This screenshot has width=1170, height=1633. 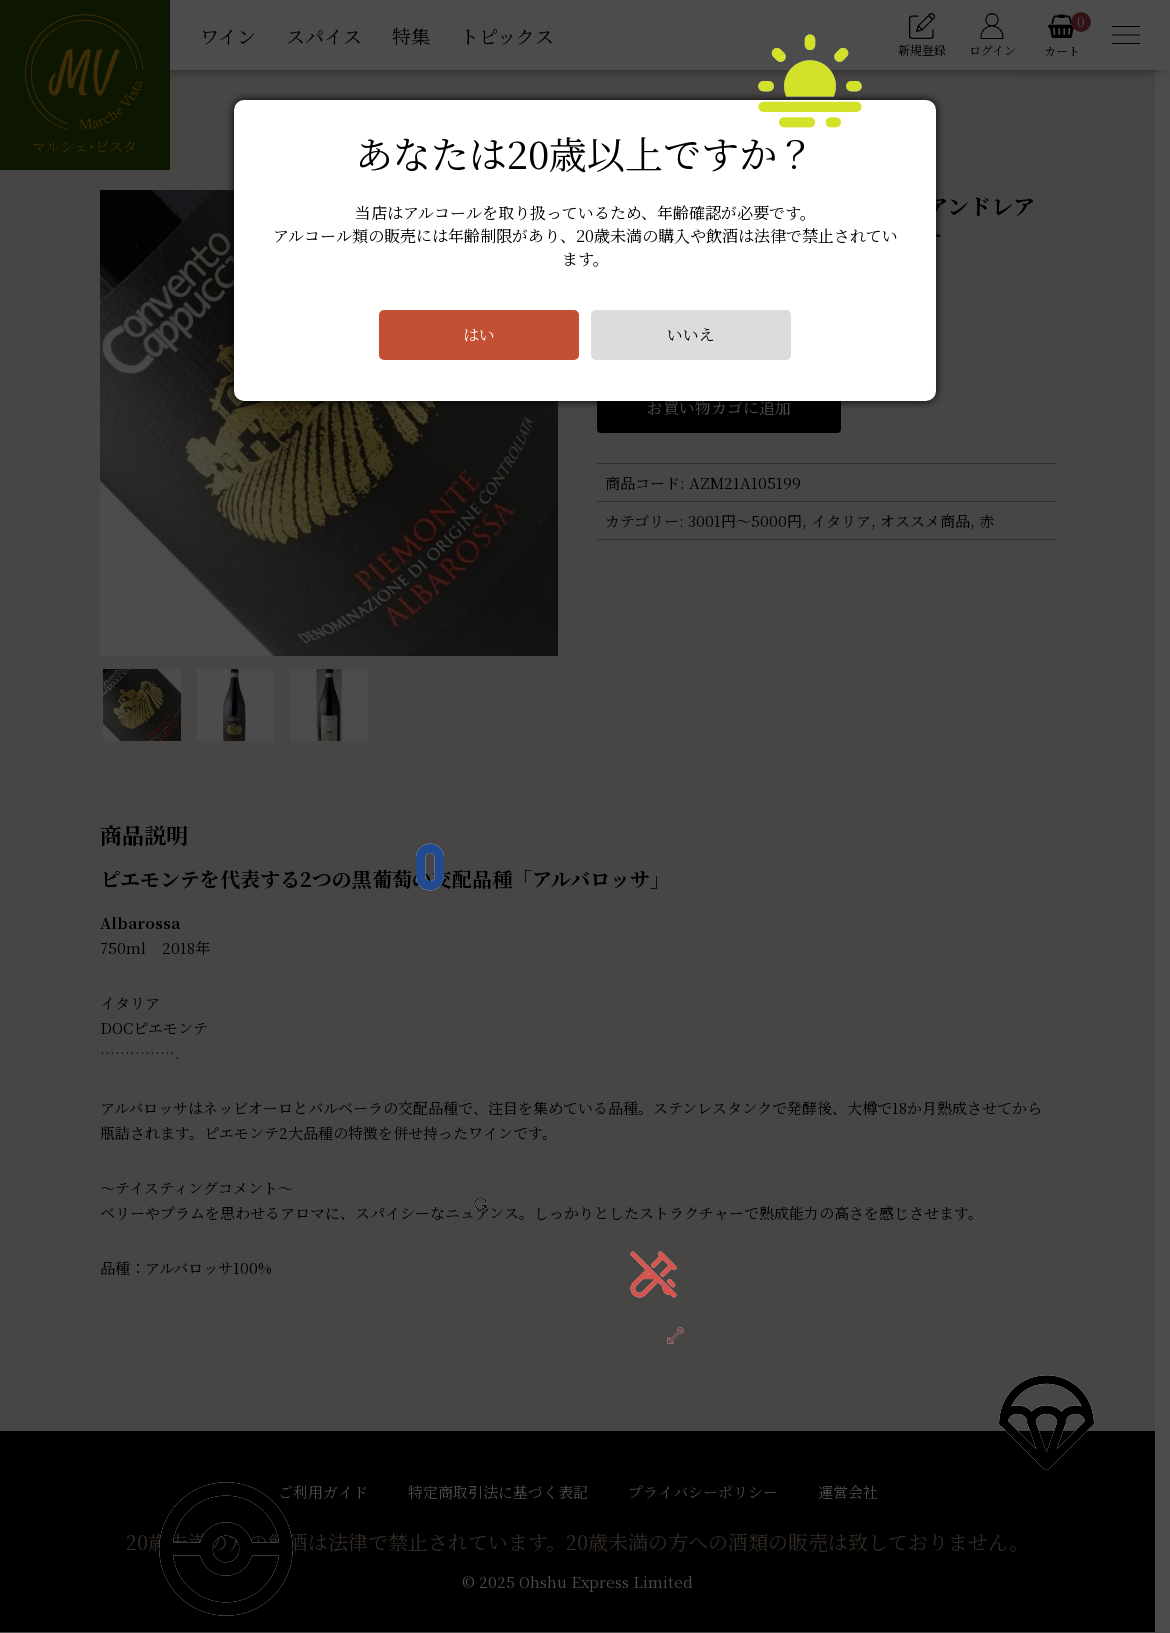 I want to click on rotate an image or object, so click(x=480, y=1203).